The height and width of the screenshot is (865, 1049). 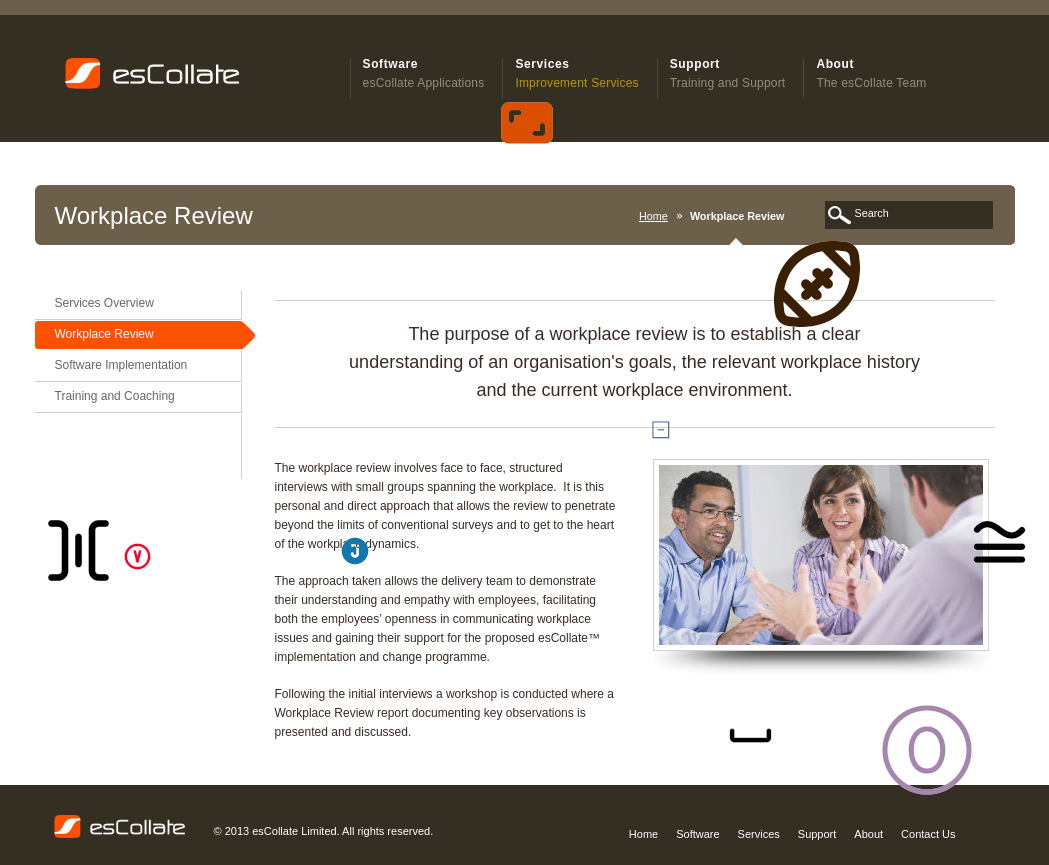 I want to click on access sports scores and updates, so click(x=817, y=284).